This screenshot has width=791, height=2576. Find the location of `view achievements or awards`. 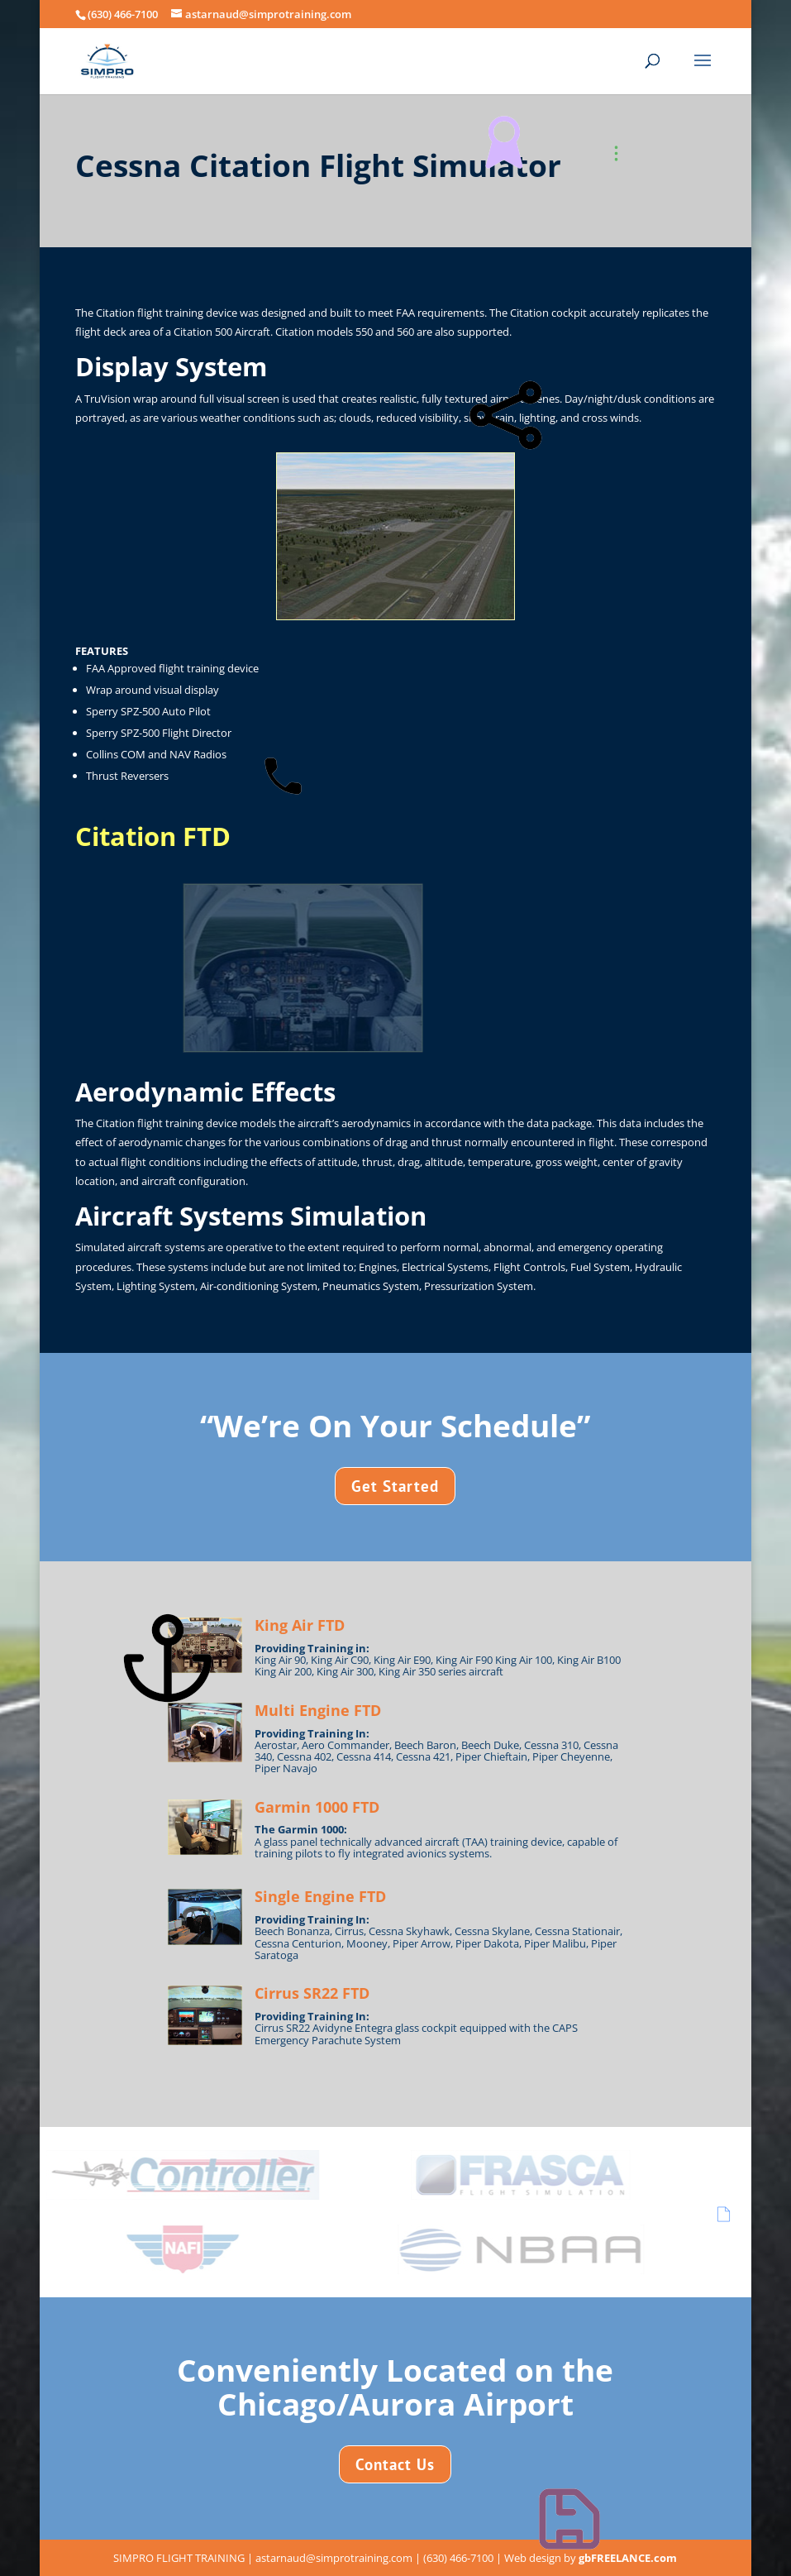

view achievements or awards is located at coordinates (504, 142).